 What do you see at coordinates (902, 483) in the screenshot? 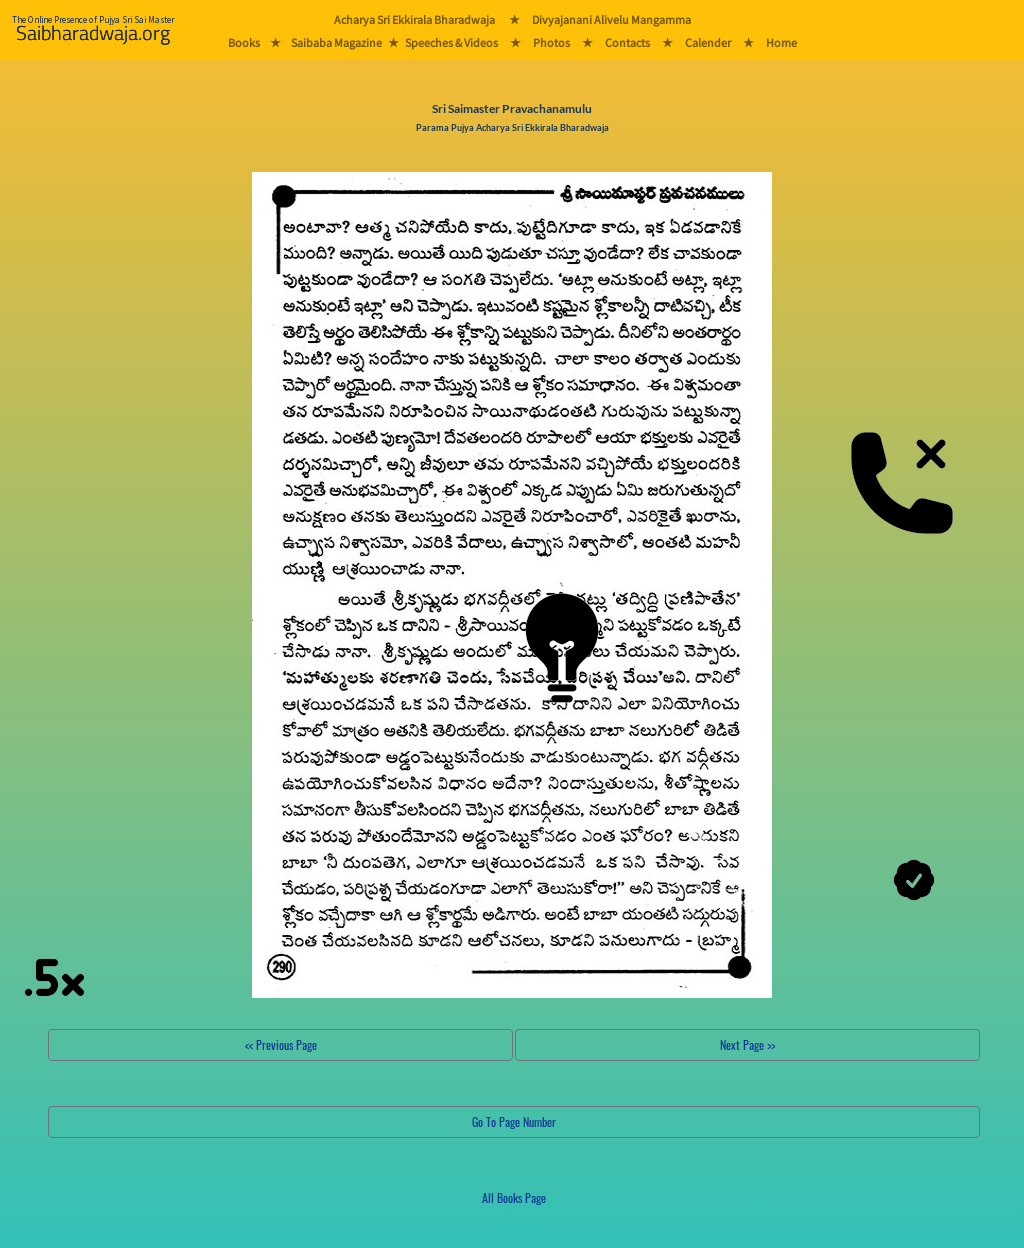
I see `end or decline a phone call` at bounding box center [902, 483].